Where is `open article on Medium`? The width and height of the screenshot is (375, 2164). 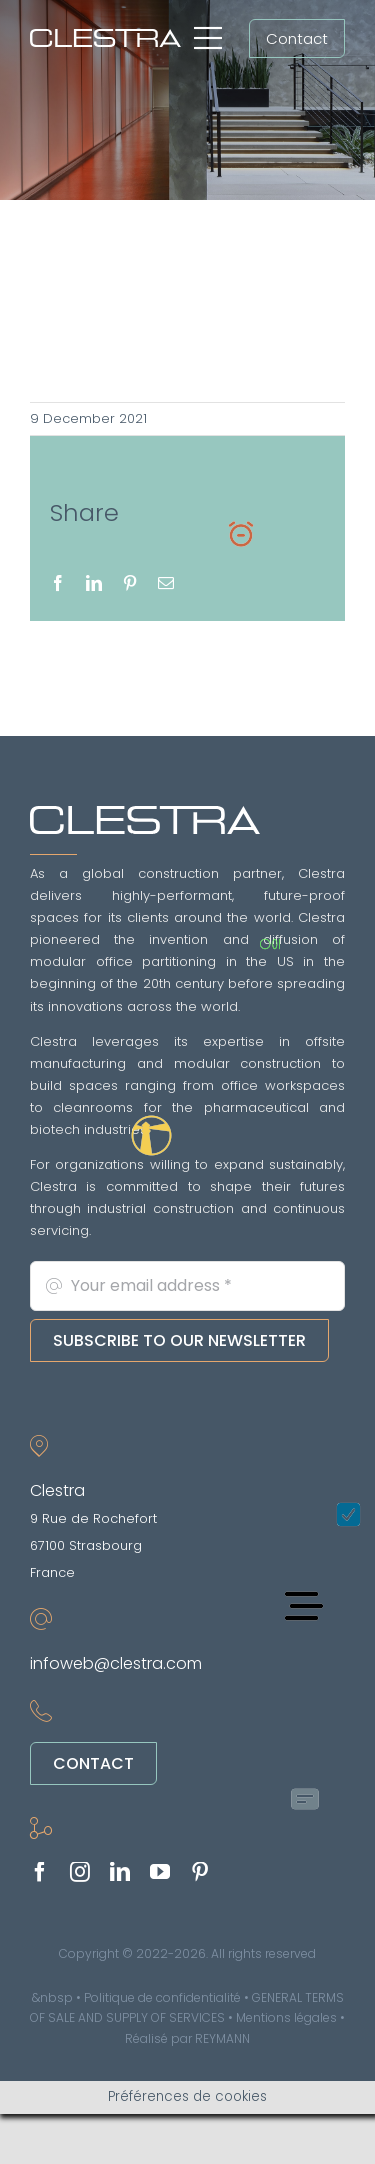
open article on Medium is located at coordinates (270, 944).